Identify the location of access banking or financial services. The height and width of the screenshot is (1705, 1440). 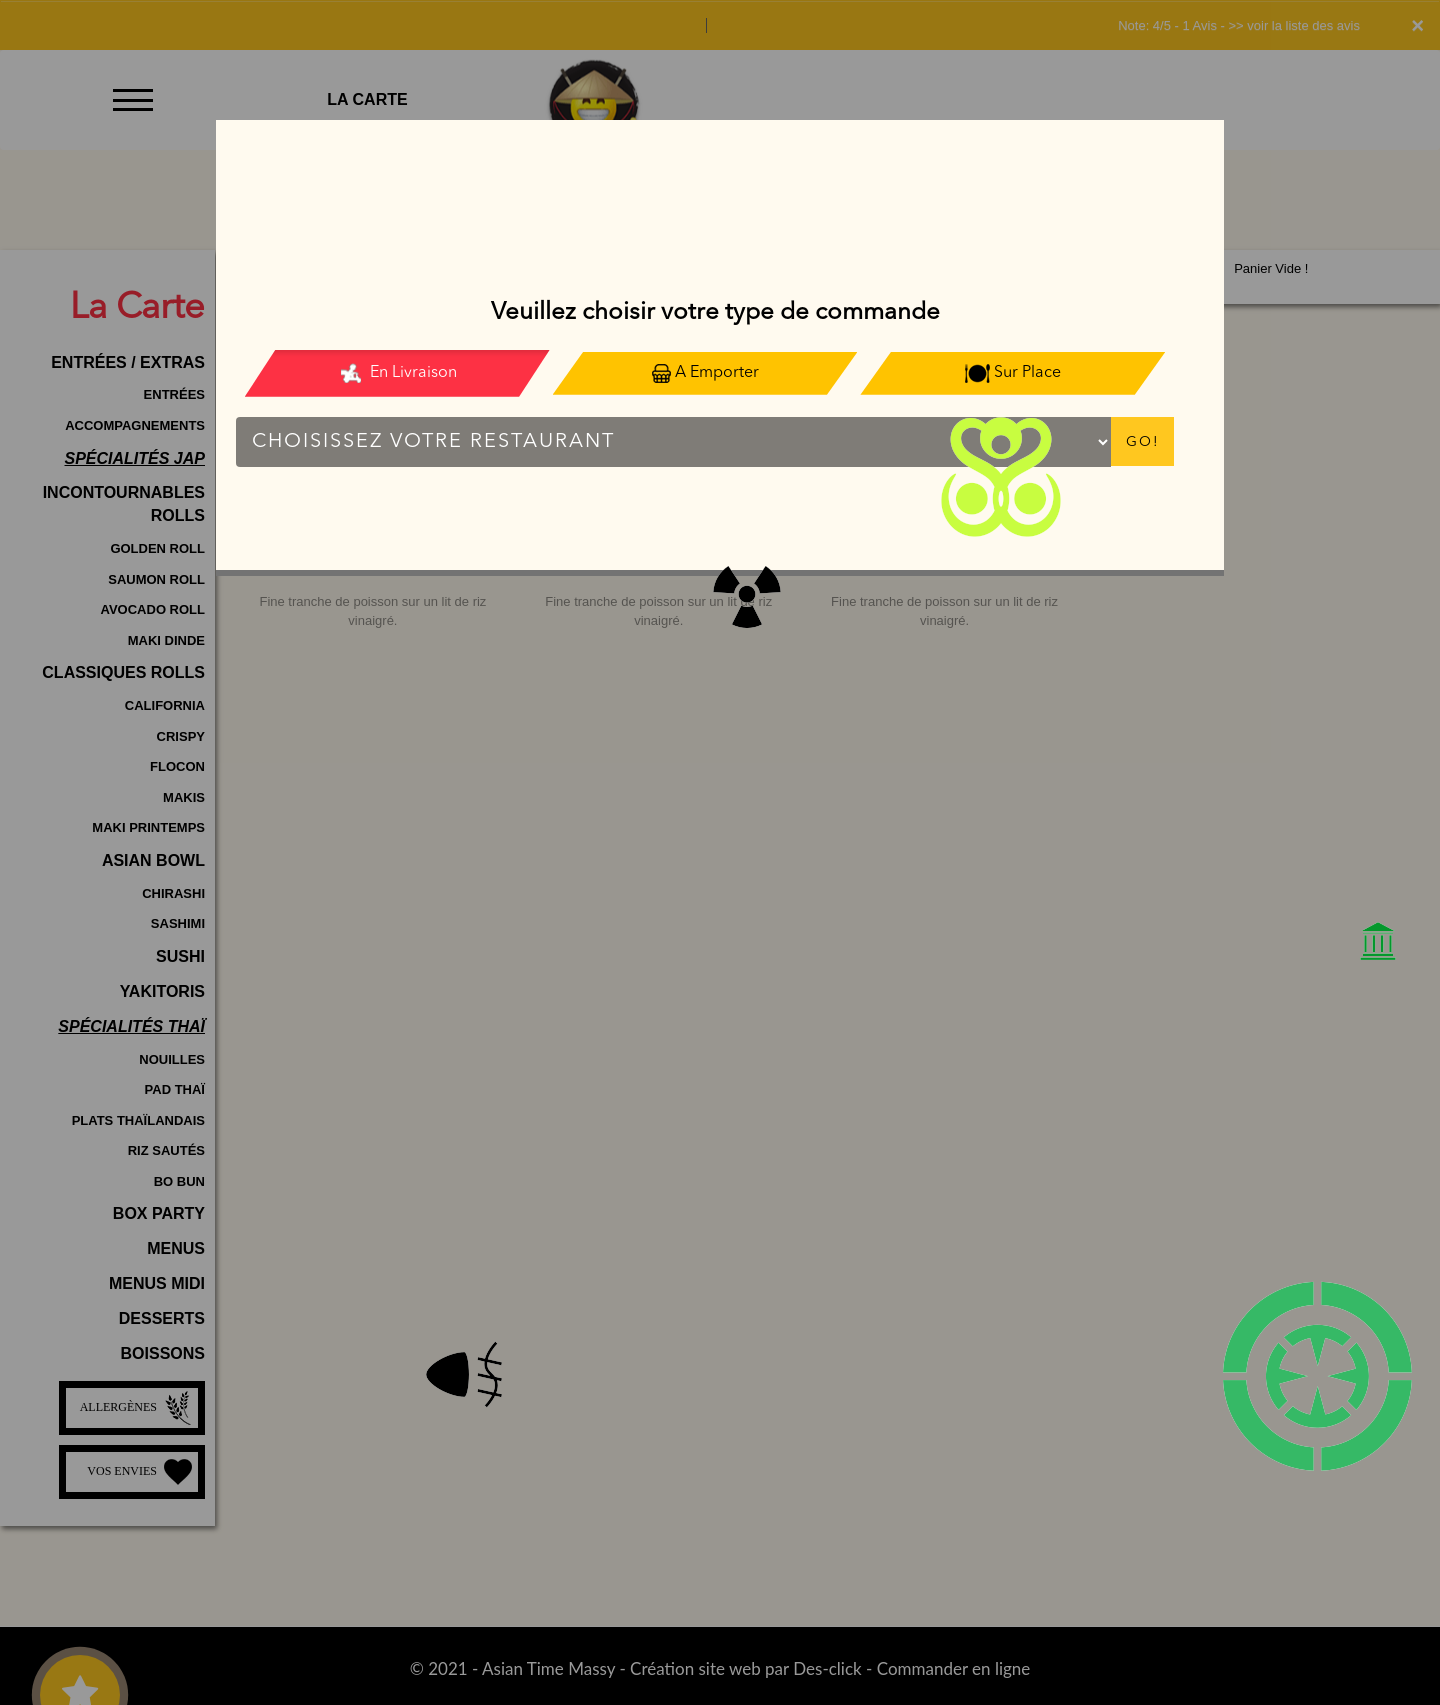
(1378, 941).